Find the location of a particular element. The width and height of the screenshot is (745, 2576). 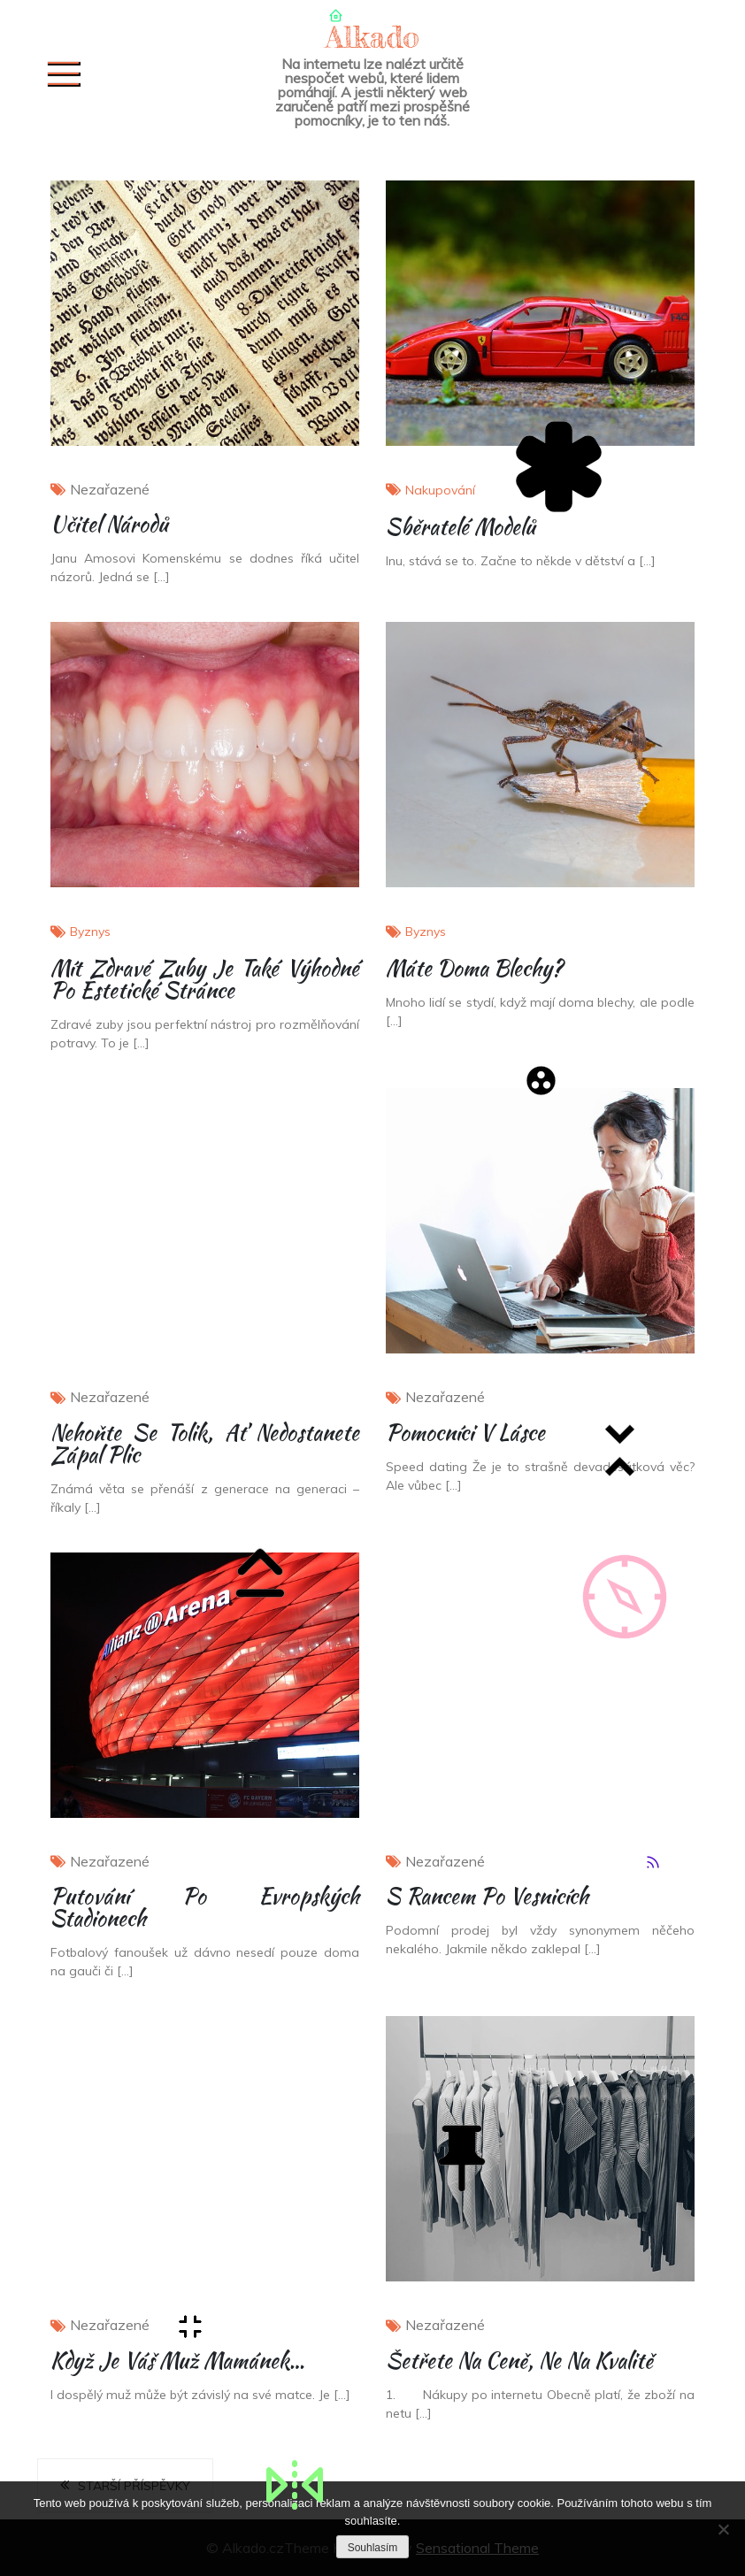

navigate to explore or discover features is located at coordinates (625, 1597).